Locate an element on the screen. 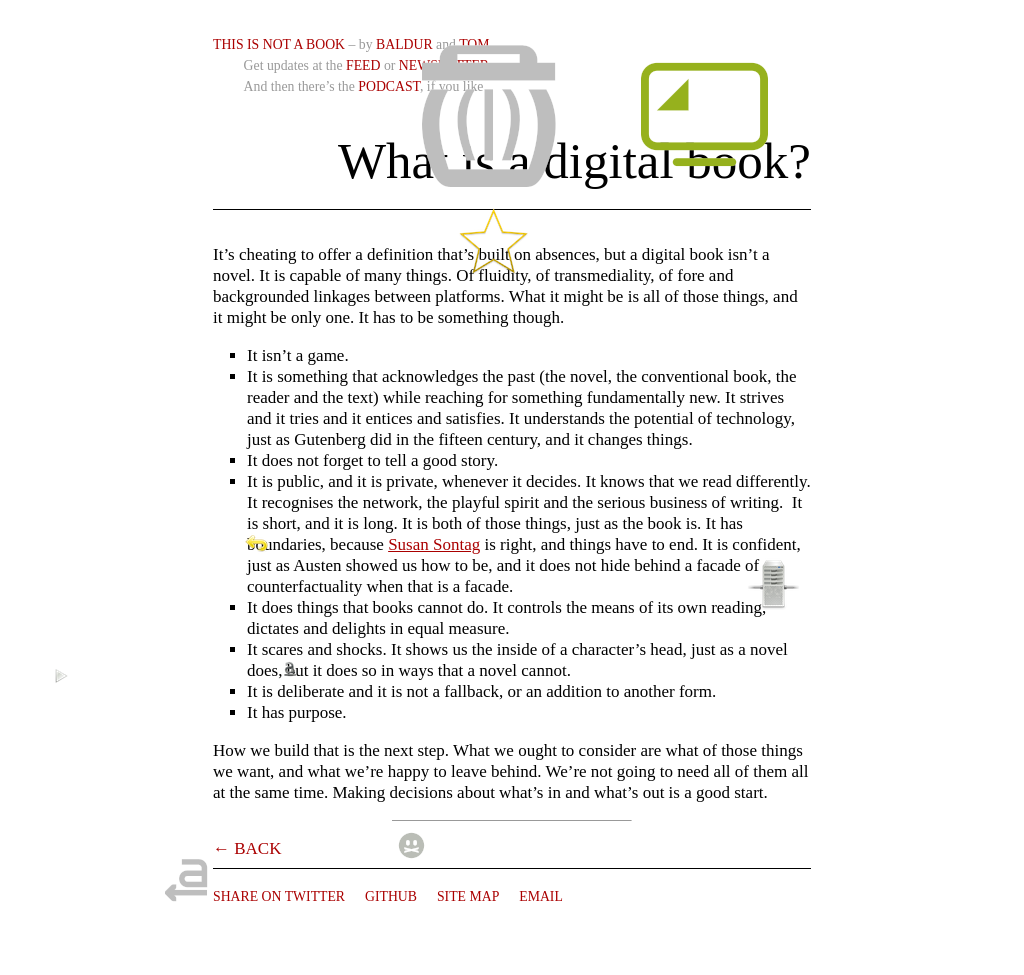 The height and width of the screenshot is (975, 1024). undo the last action is located at coordinates (256, 542).